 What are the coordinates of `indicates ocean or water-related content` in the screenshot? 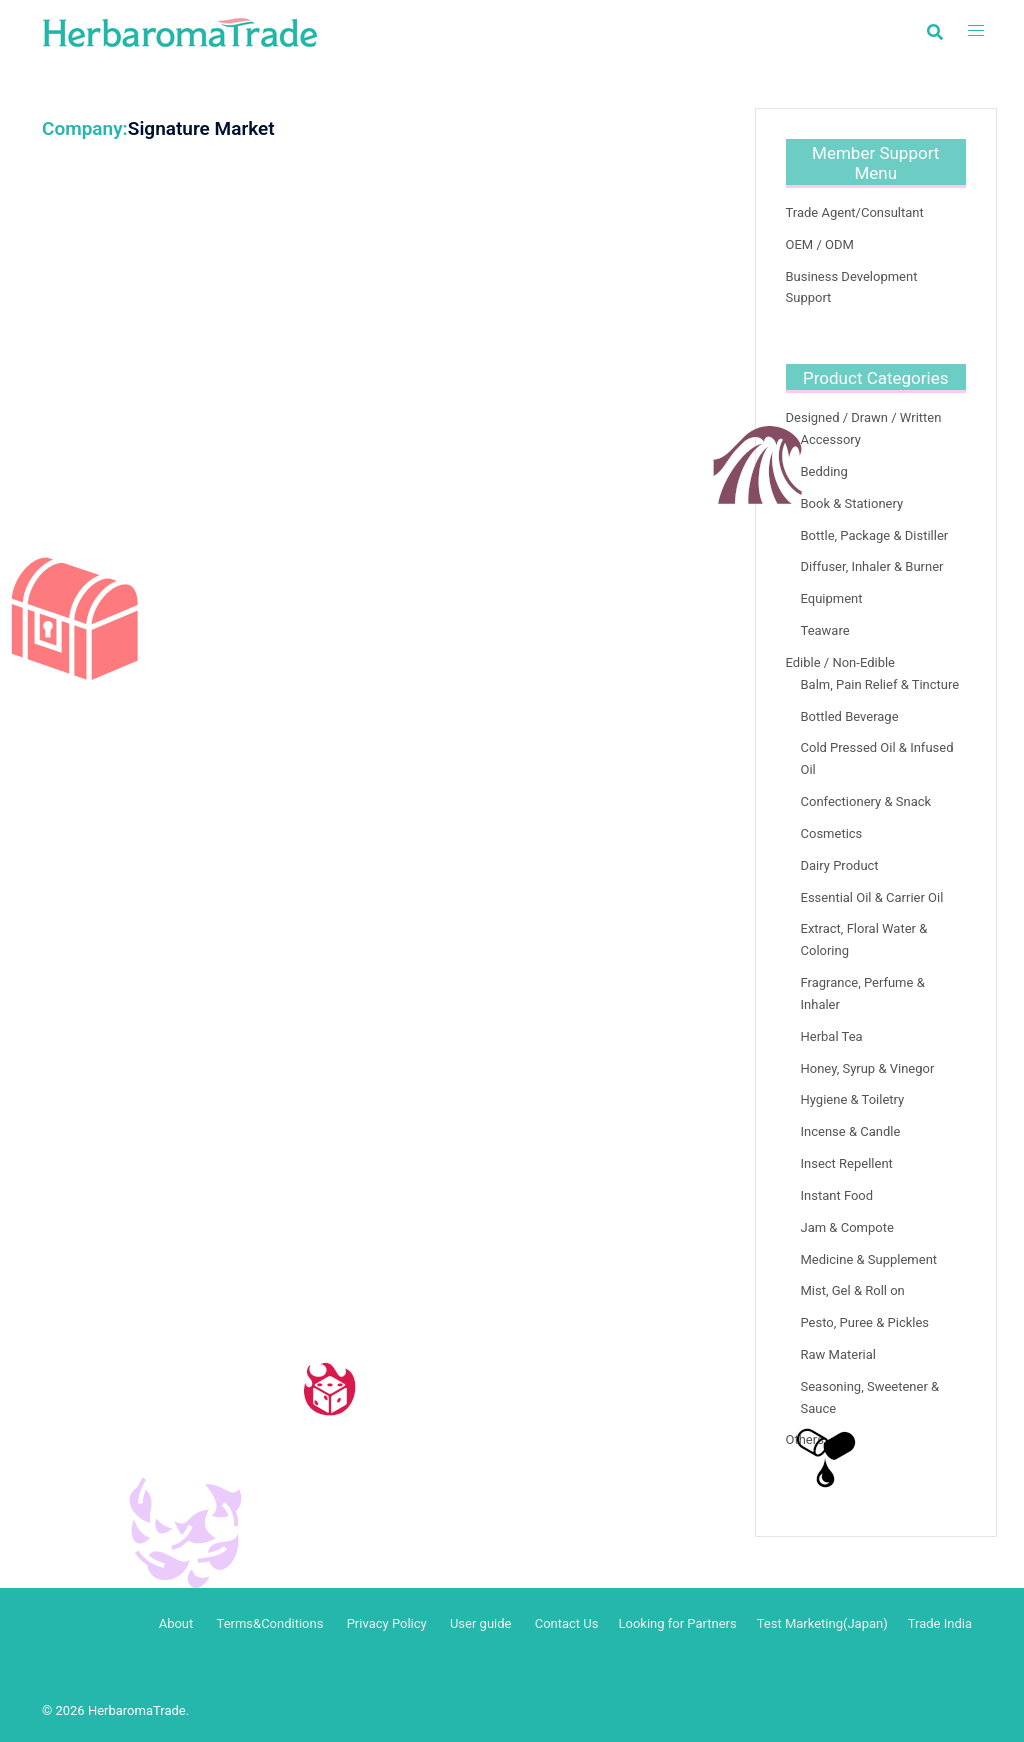 It's located at (757, 459).